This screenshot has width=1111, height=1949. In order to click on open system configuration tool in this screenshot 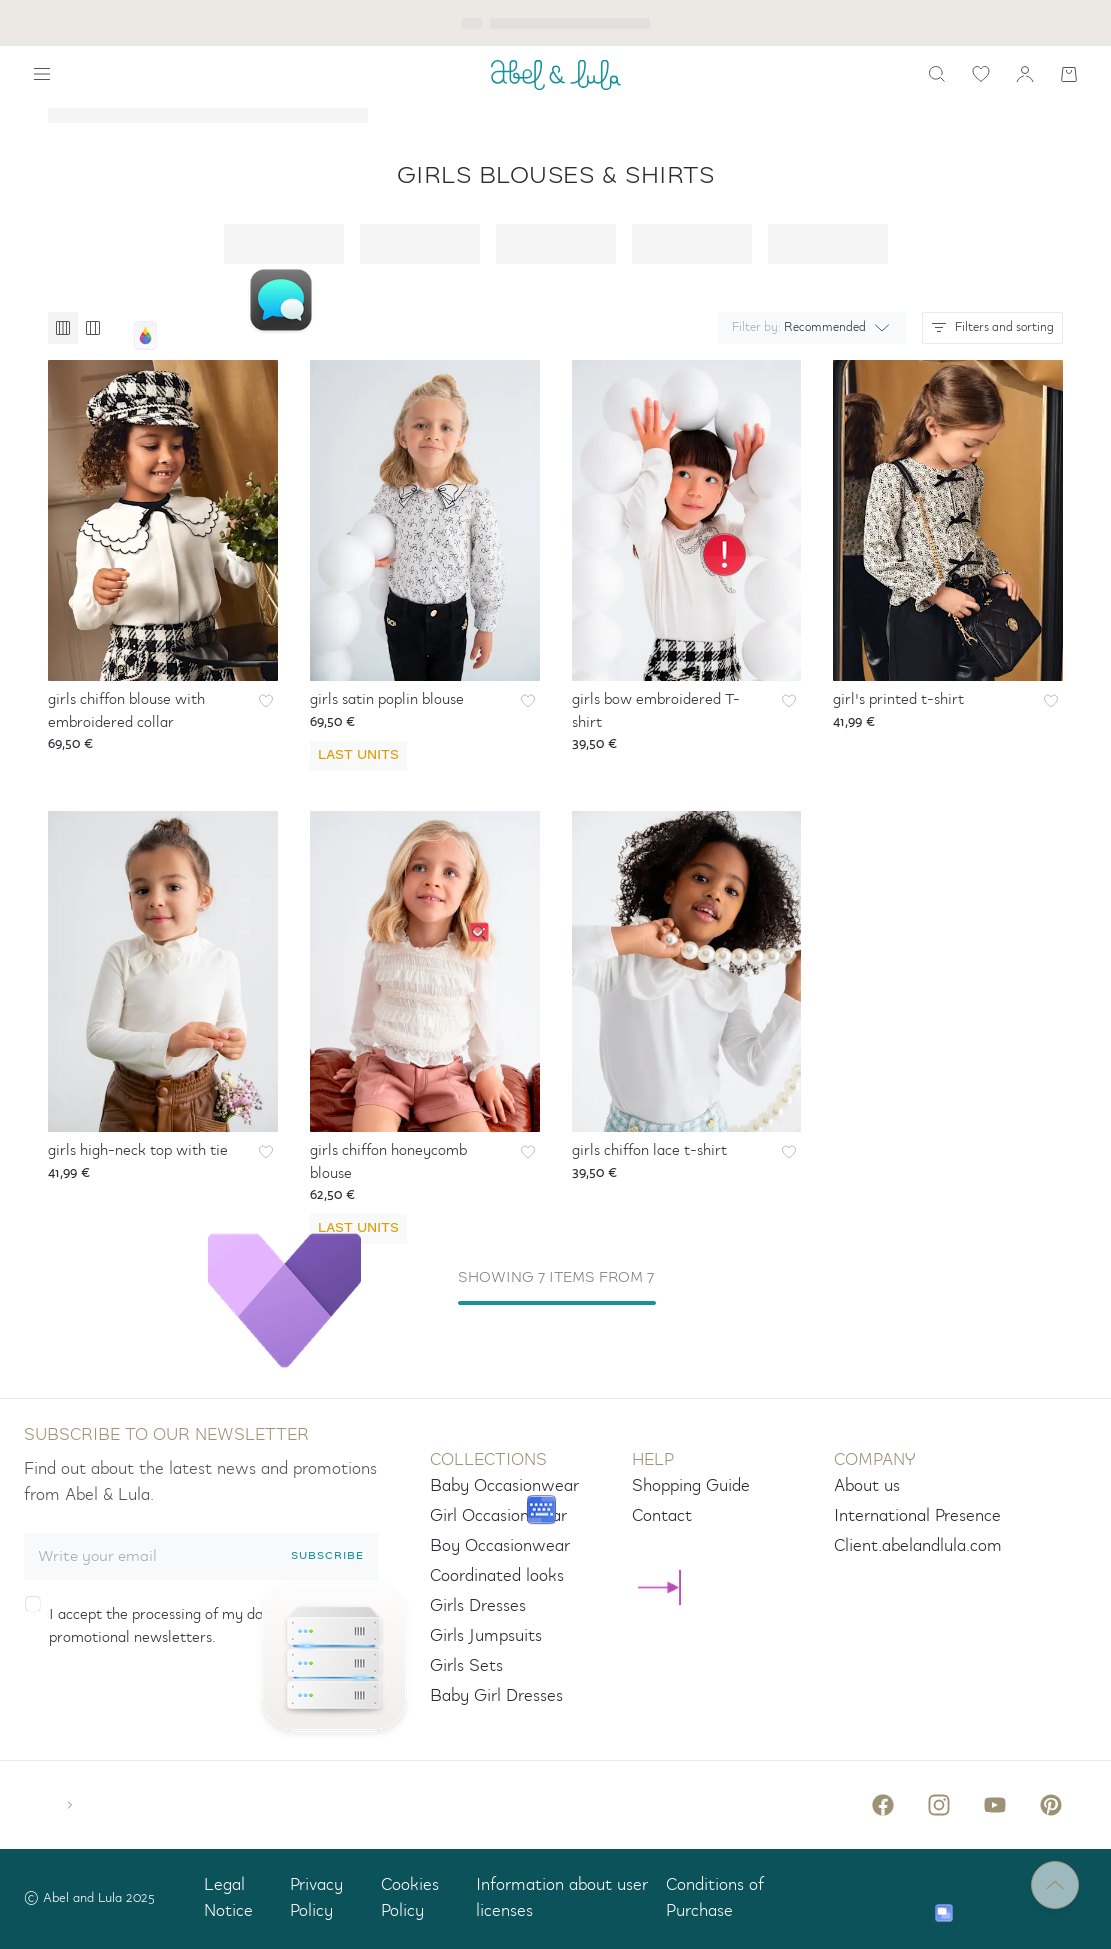, I will do `click(479, 932)`.